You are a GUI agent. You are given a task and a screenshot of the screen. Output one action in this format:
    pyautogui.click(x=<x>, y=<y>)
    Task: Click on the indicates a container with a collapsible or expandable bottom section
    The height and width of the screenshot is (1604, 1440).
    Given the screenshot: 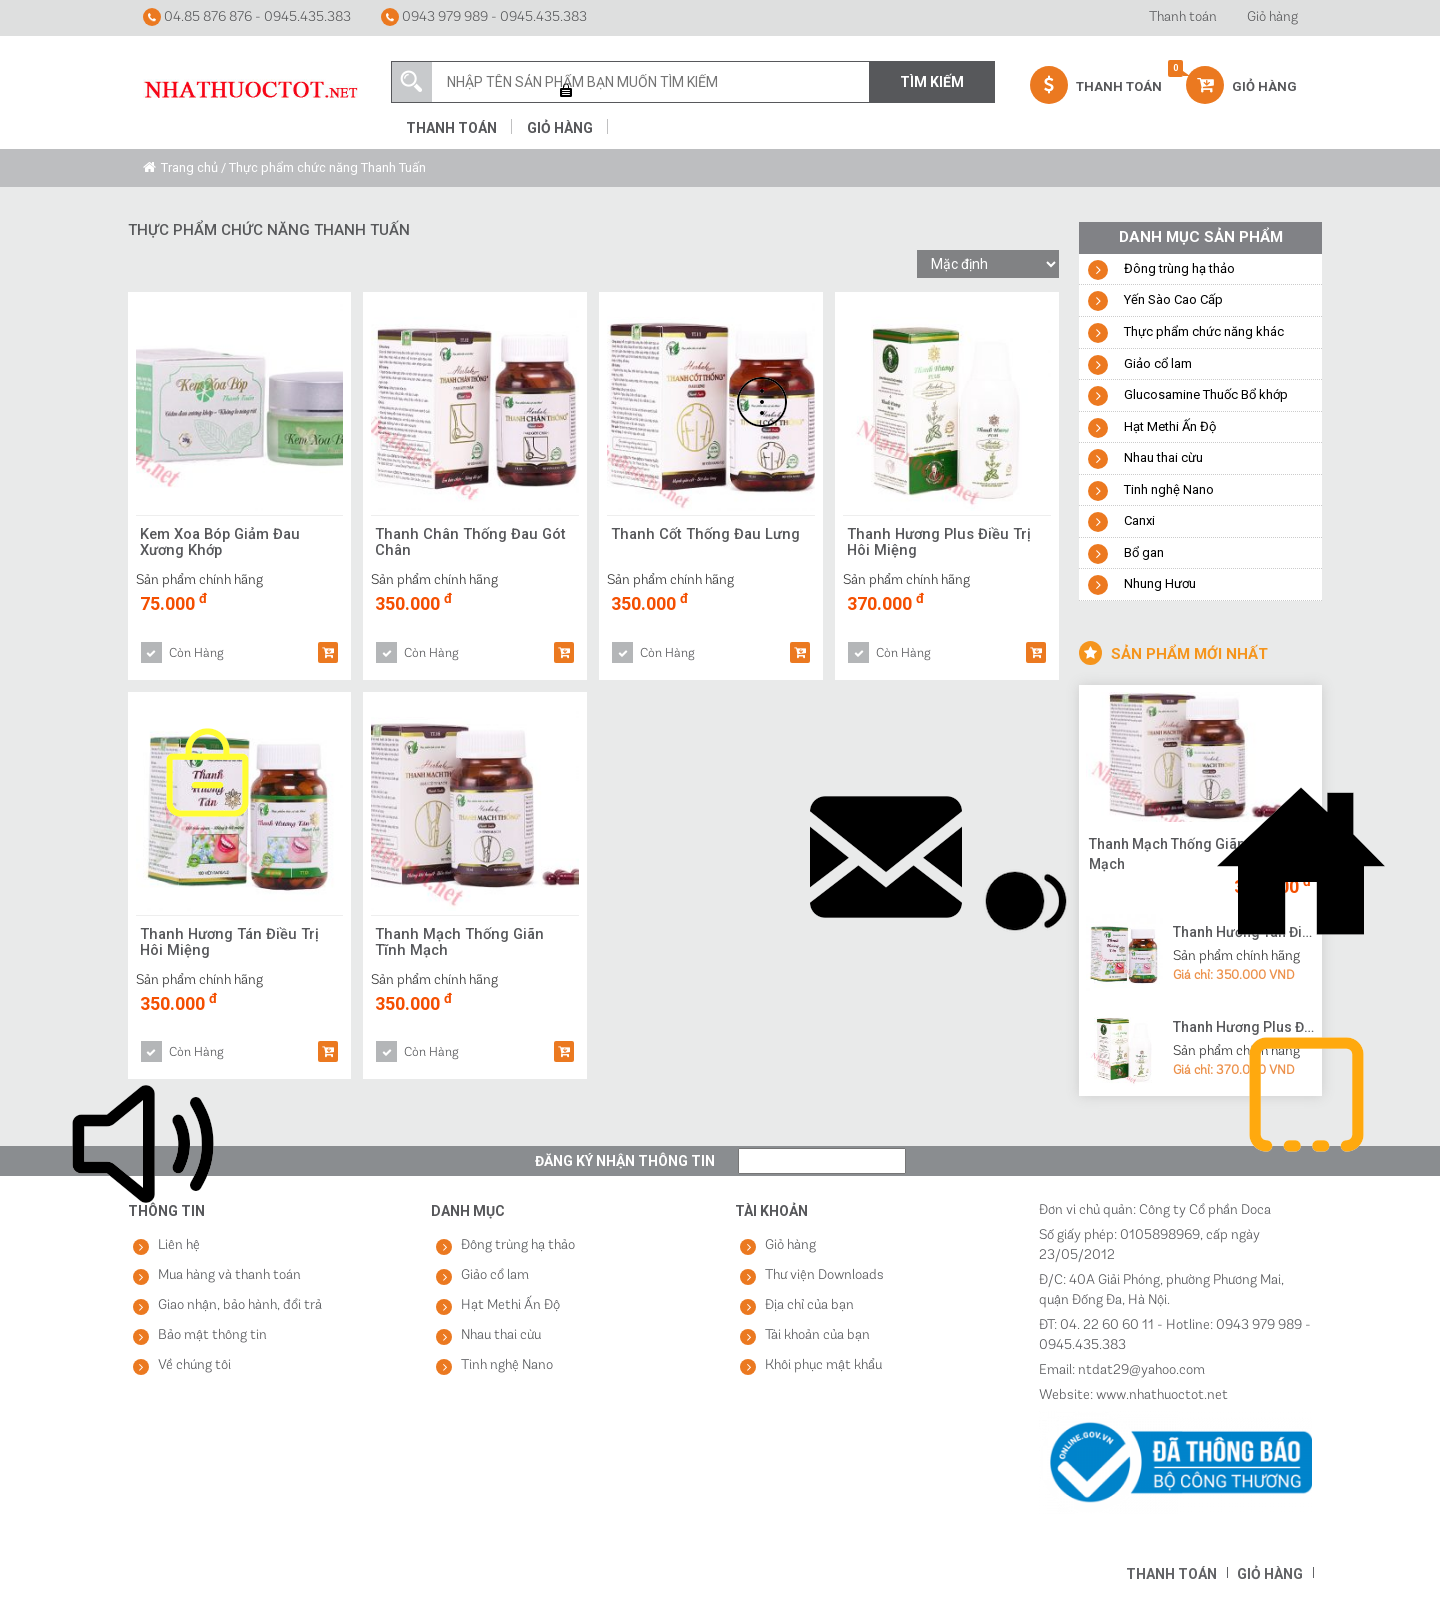 What is the action you would take?
    pyautogui.click(x=1306, y=1094)
    